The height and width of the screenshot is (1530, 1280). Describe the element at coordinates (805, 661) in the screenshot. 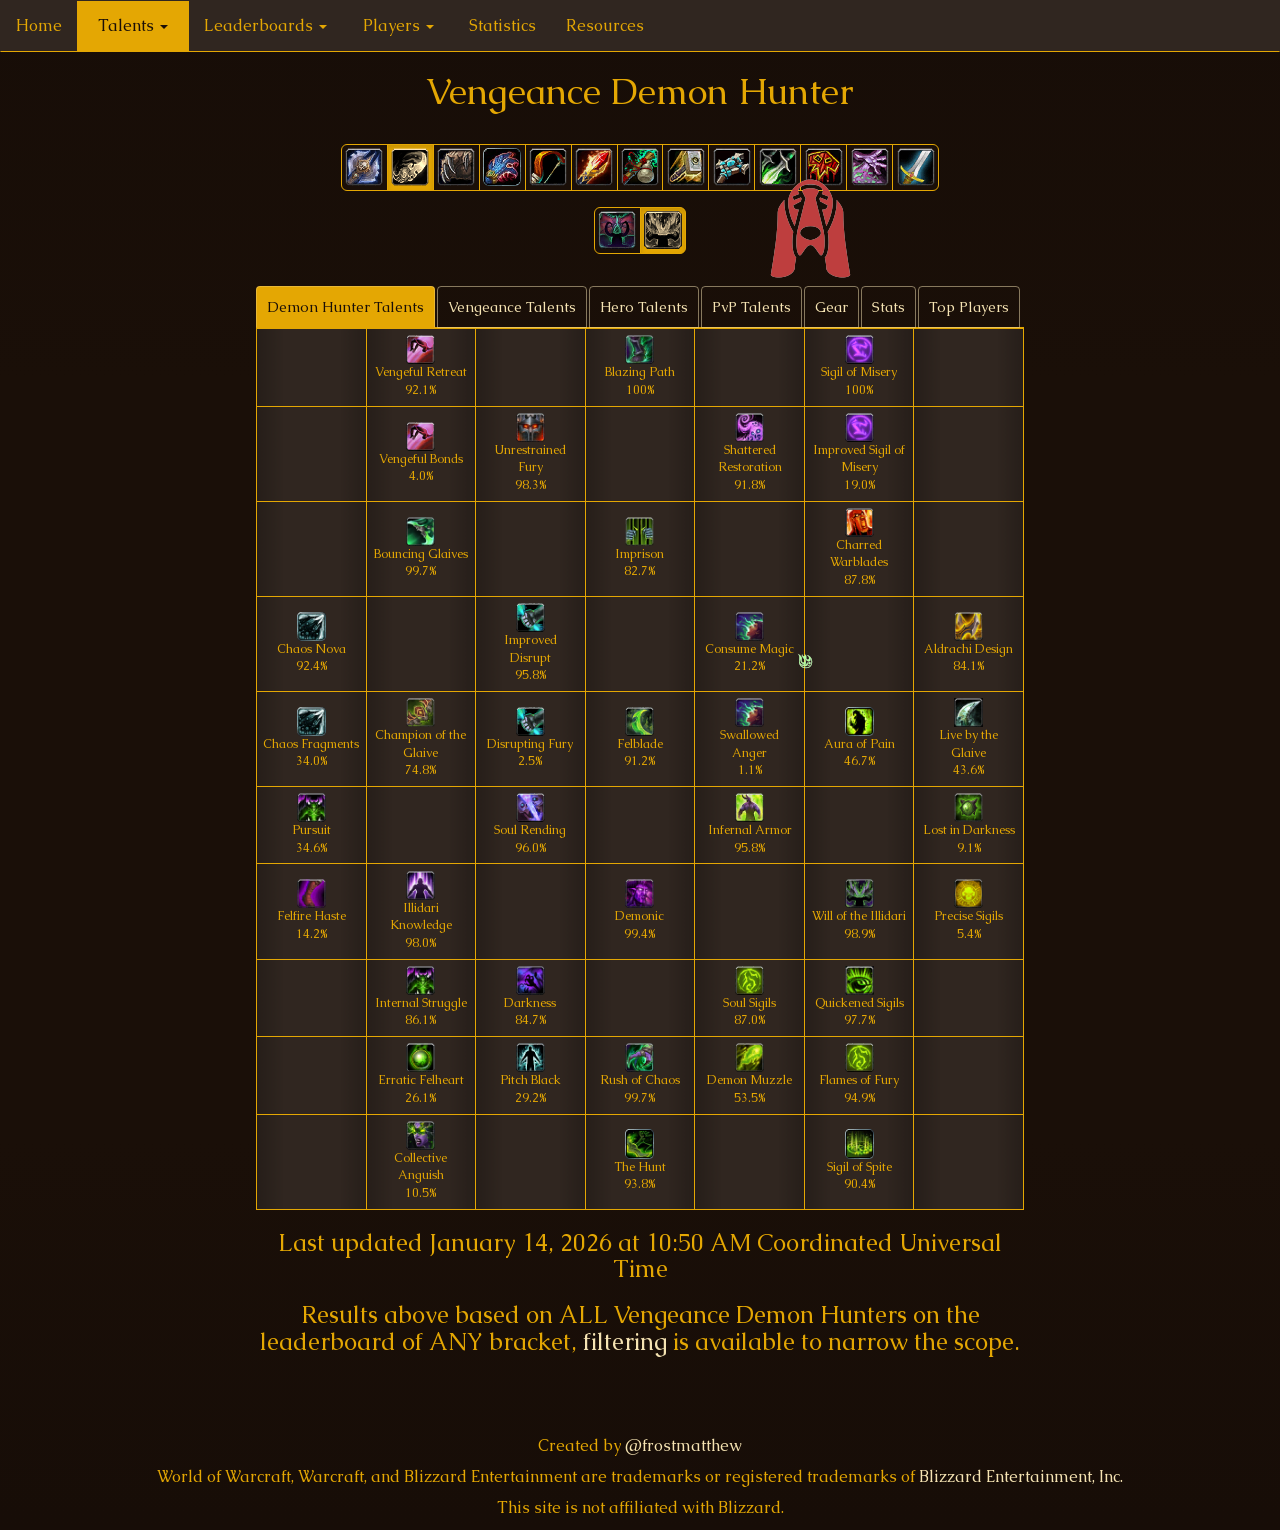

I see `indicates a burning or destroyed document` at that location.